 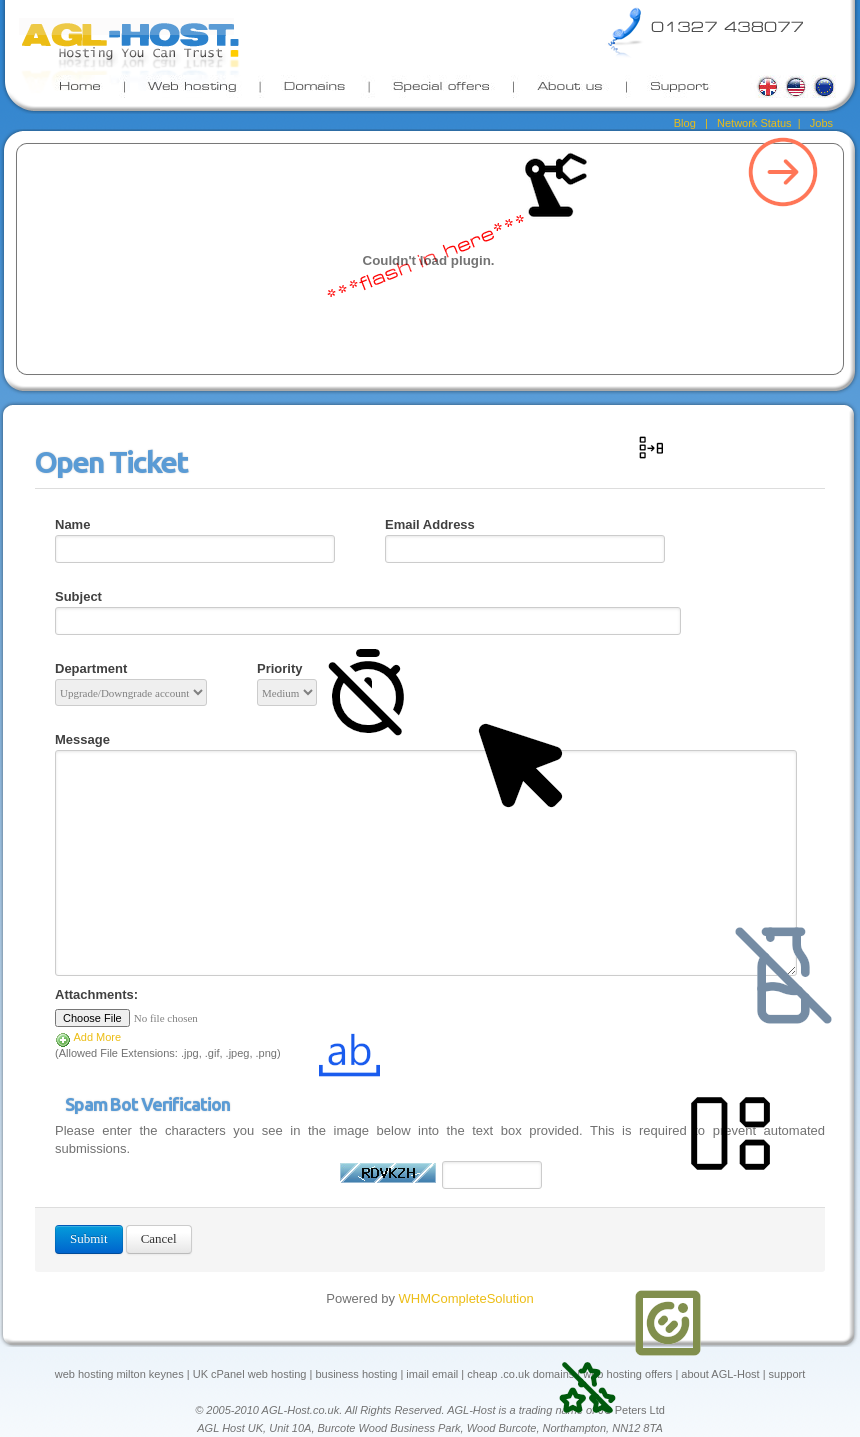 What do you see at coordinates (783, 975) in the screenshot?
I see `indicates dairy-free or no milk option` at bounding box center [783, 975].